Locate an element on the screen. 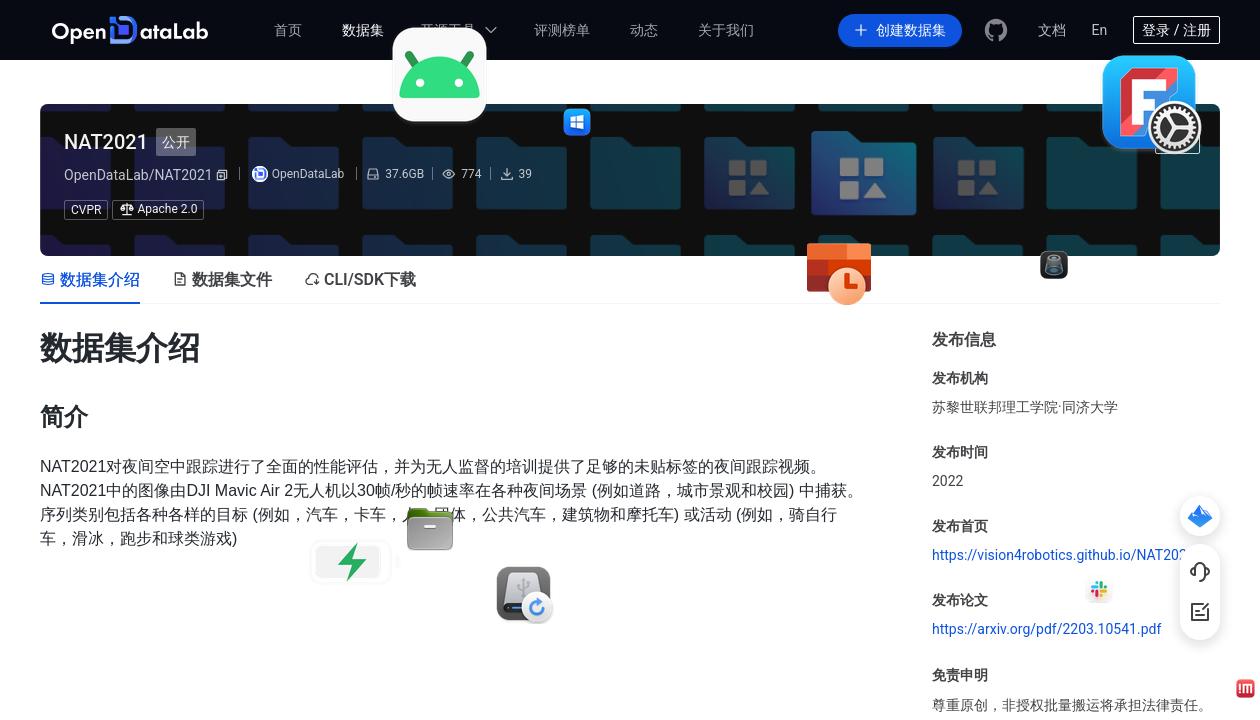 The image size is (1260, 720). open timesheet application is located at coordinates (839, 273).